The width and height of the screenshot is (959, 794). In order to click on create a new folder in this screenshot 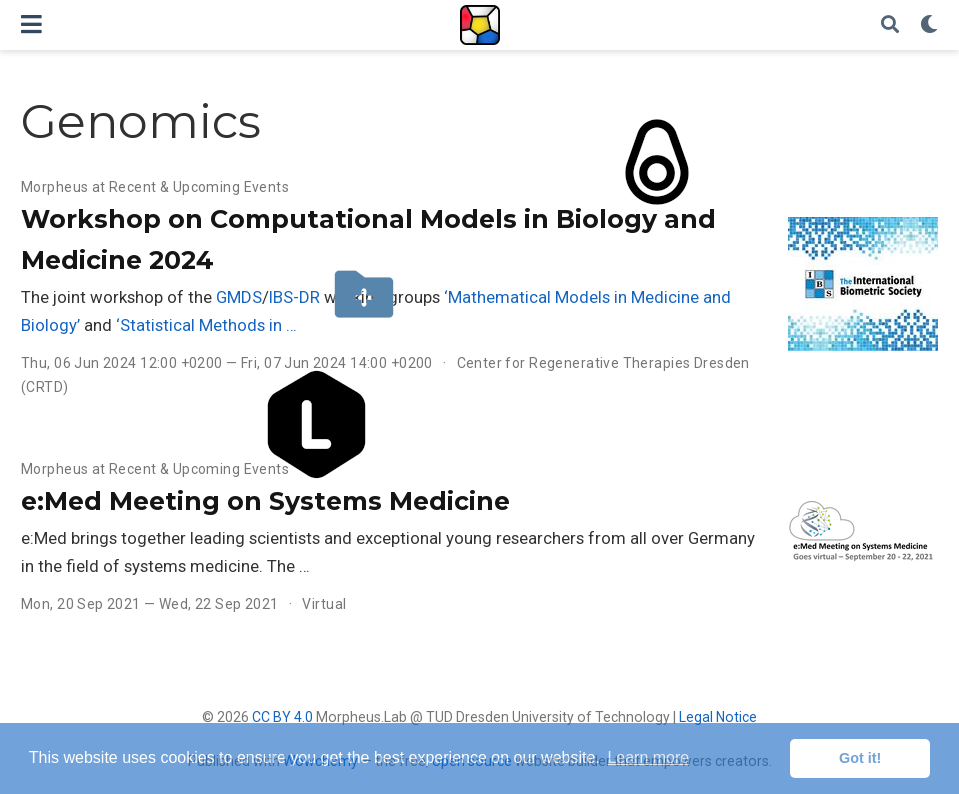, I will do `click(364, 293)`.